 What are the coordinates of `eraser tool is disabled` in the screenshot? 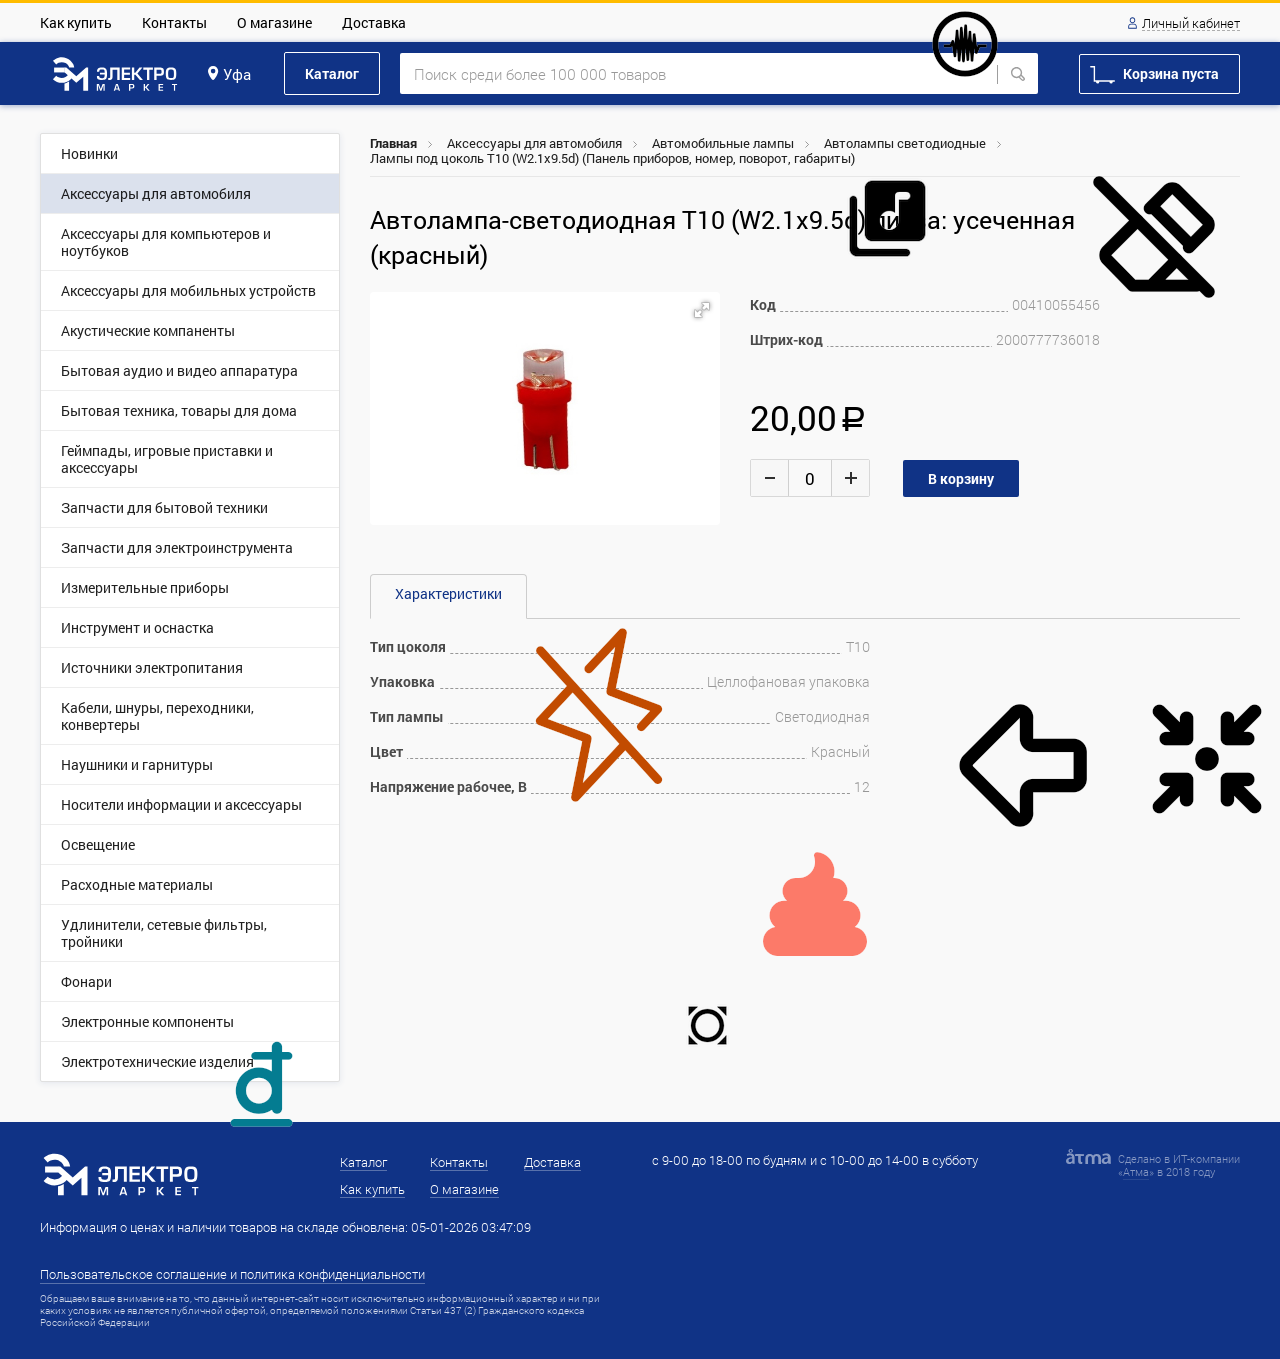 It's located at (1154, 237).